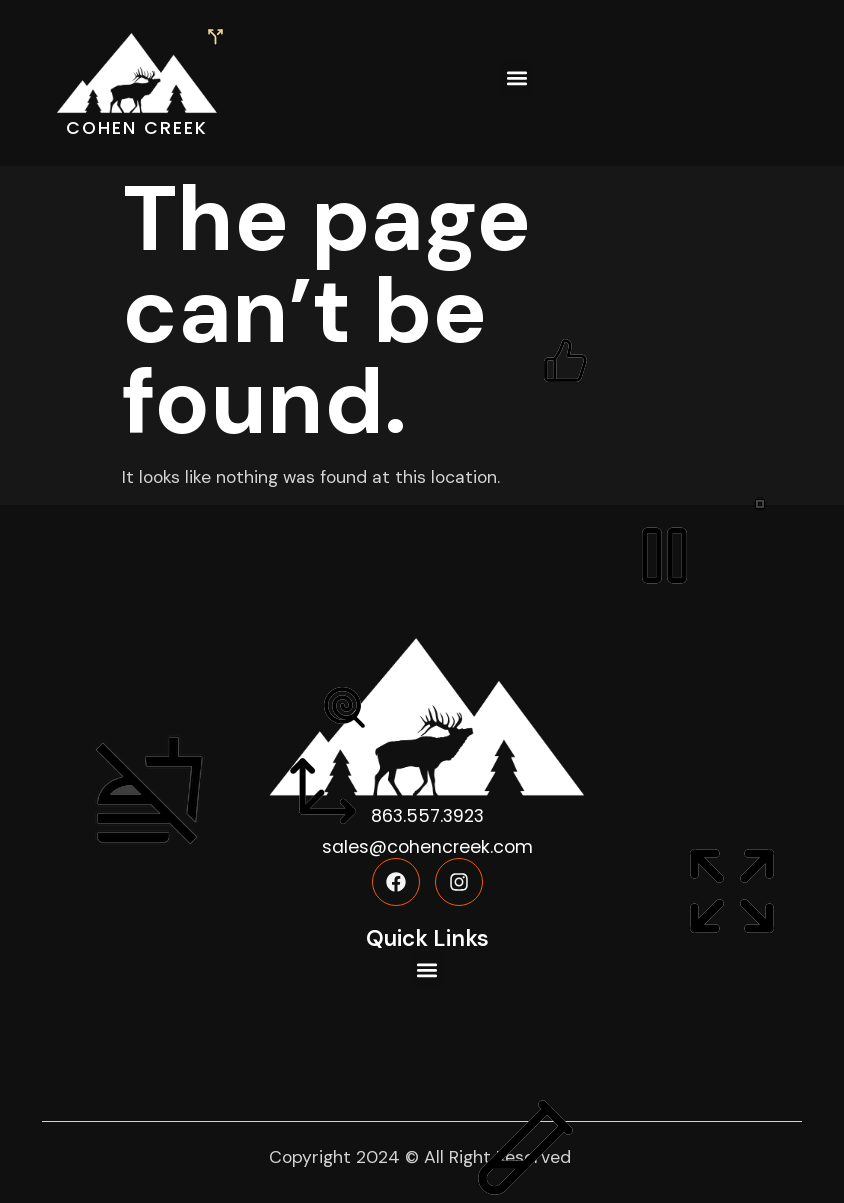  I want to click on move or transform object in 3d space, so click(324, 789).